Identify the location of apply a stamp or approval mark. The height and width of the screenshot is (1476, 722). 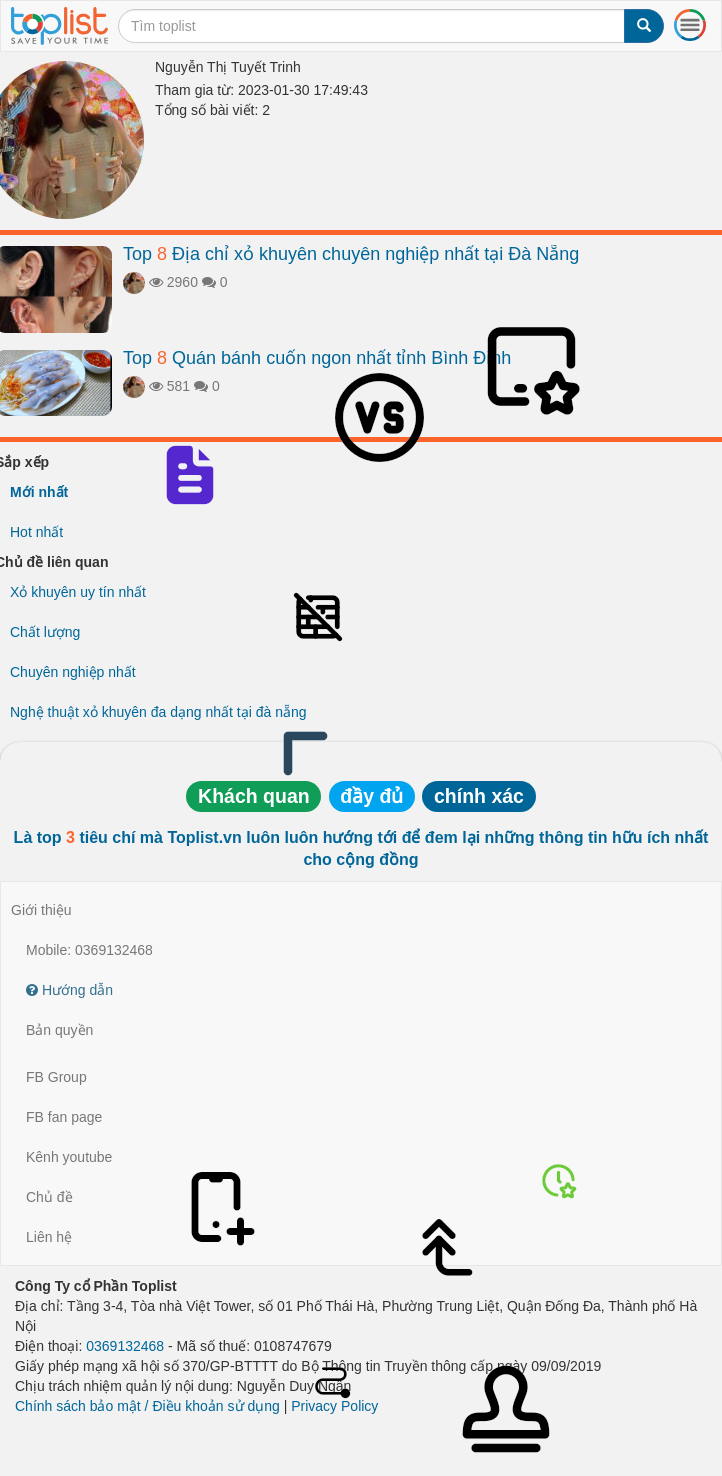
(506, 1409).